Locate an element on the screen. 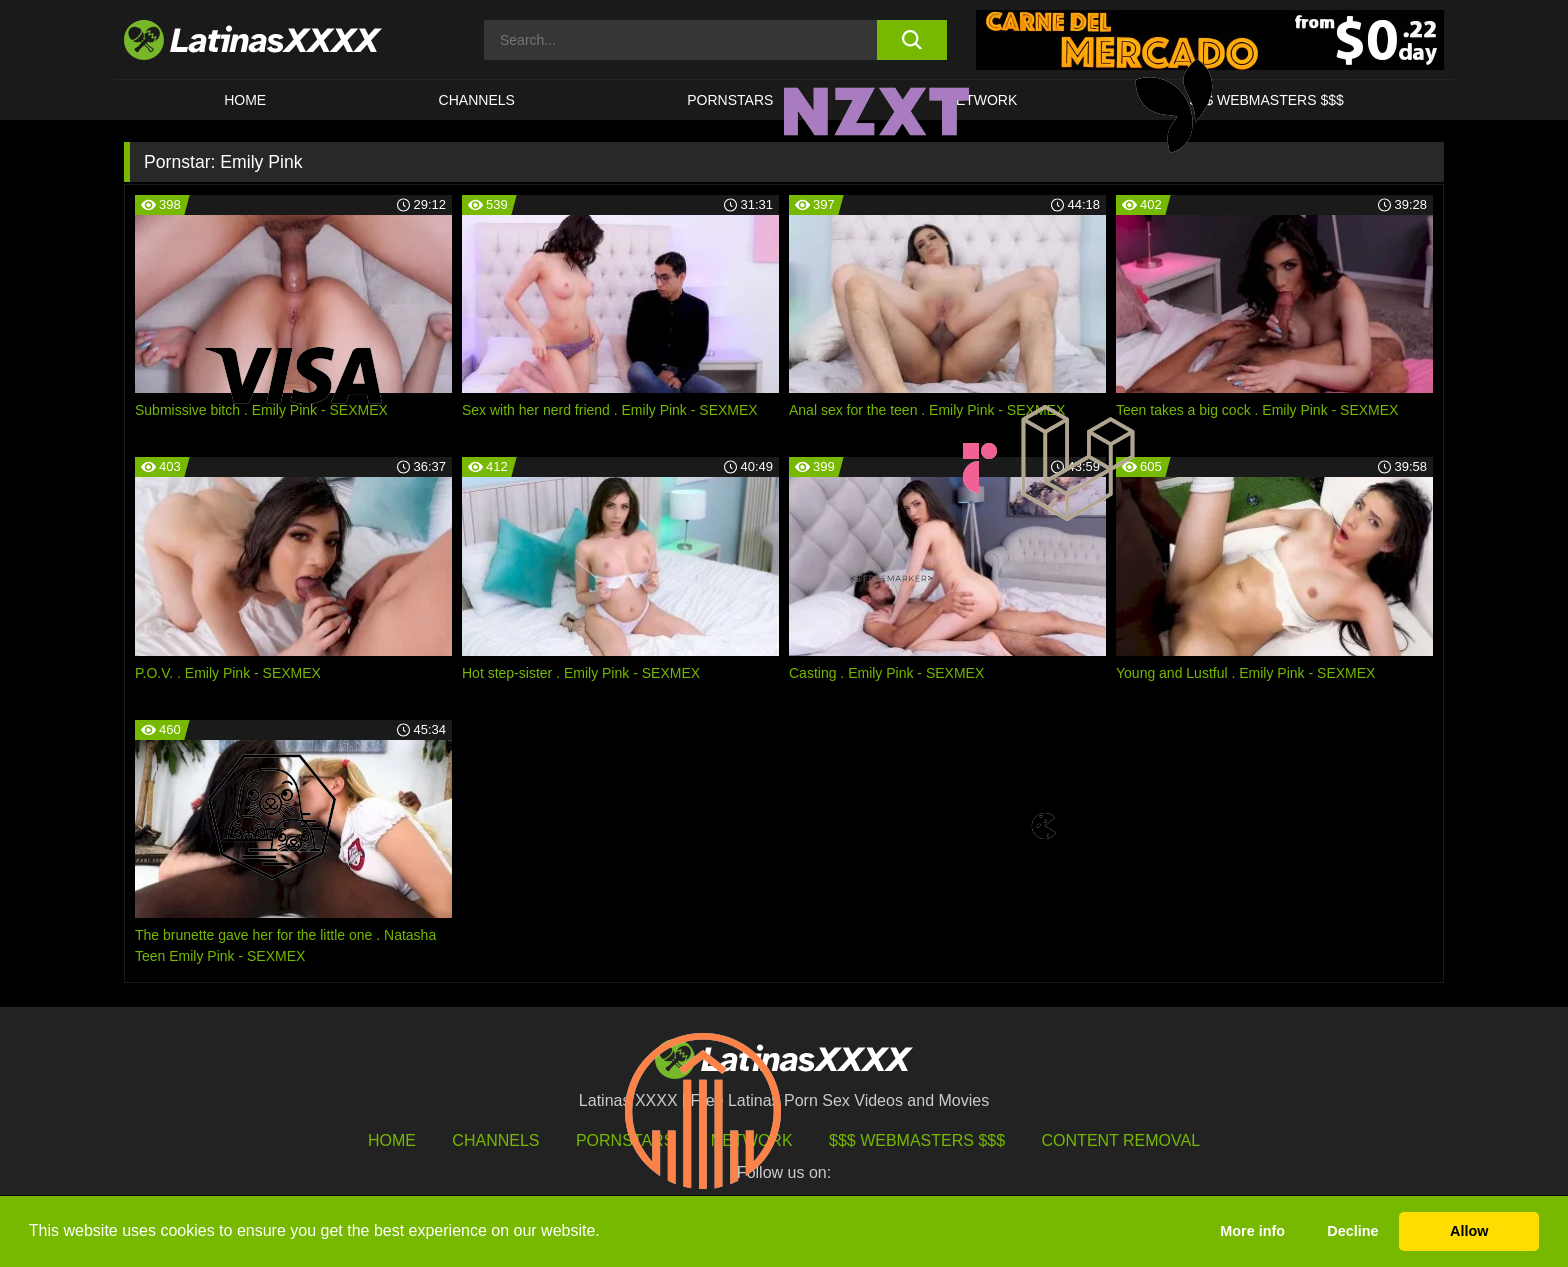  visa payment method accepted is located at coordinates (293, 375).